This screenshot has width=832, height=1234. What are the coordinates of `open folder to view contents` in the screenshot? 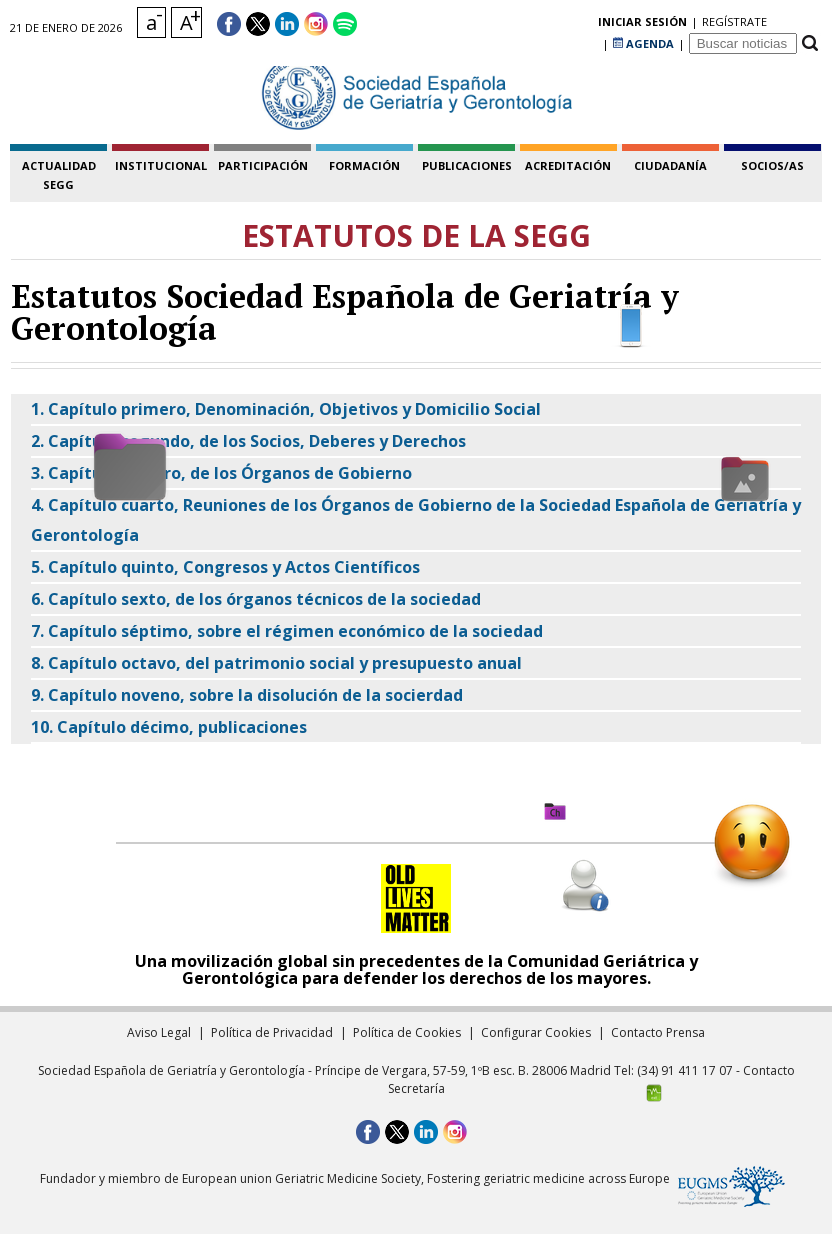 It's located at (130, 467).